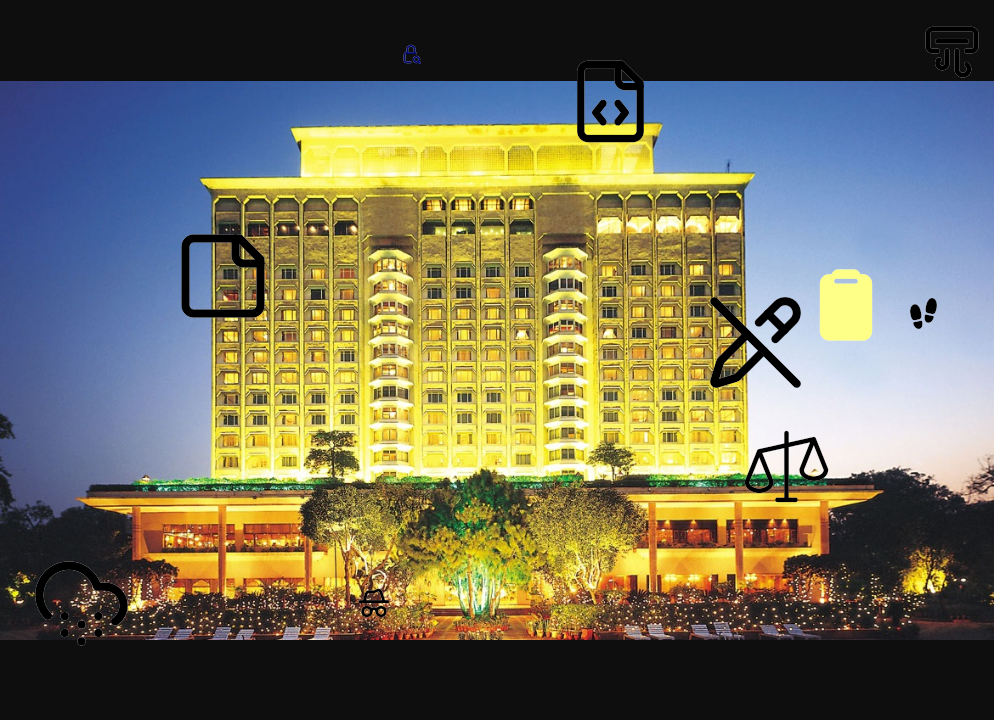 The width and height of the screenshot is (994, 720). Describe the element at coordinates (755, 342) in the screenshot. I see `editing is disabled` at that location.